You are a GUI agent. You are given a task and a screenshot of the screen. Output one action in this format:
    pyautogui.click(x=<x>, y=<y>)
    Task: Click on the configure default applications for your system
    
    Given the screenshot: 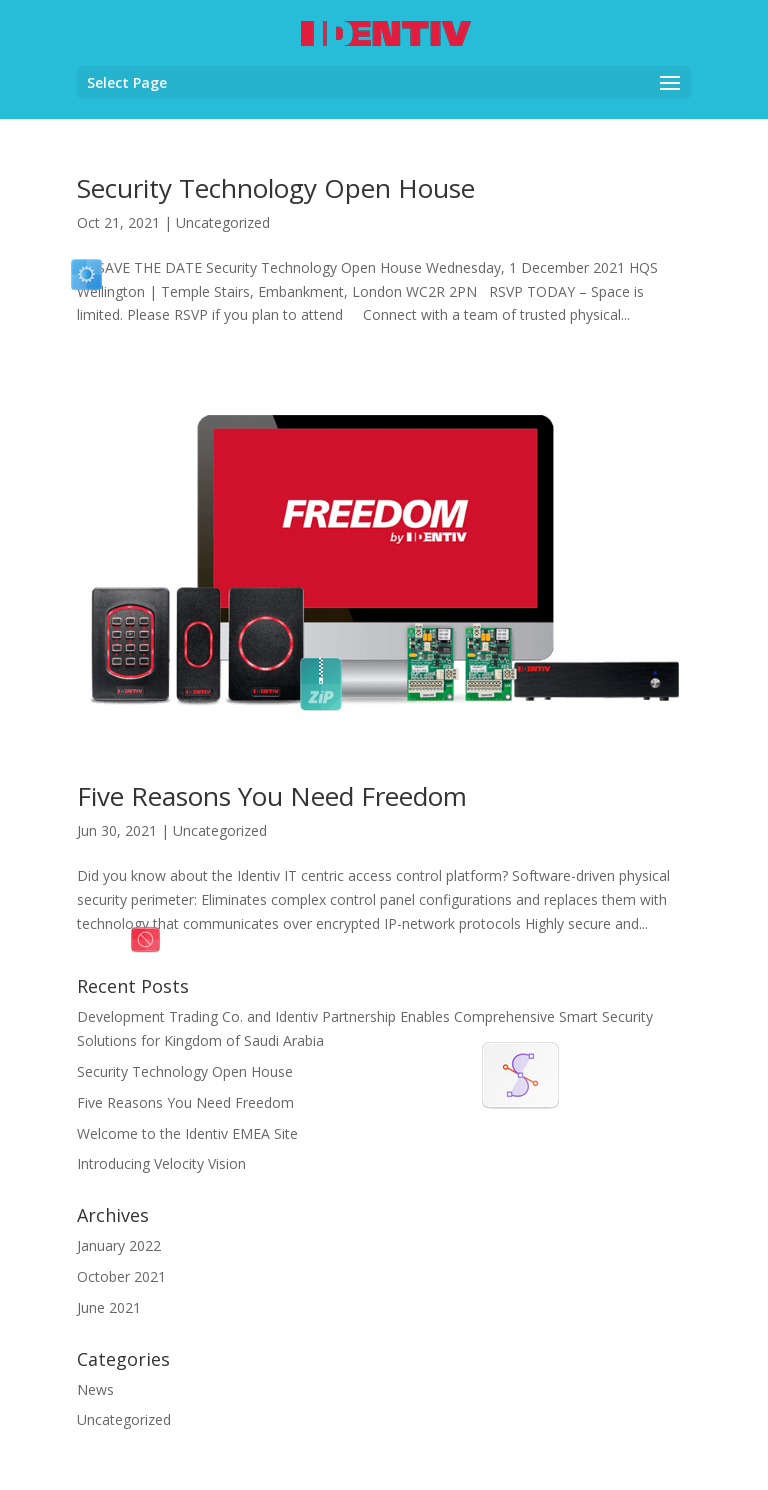 What is the action you would take?
    pyautogui.click(x=86, y=274)
    